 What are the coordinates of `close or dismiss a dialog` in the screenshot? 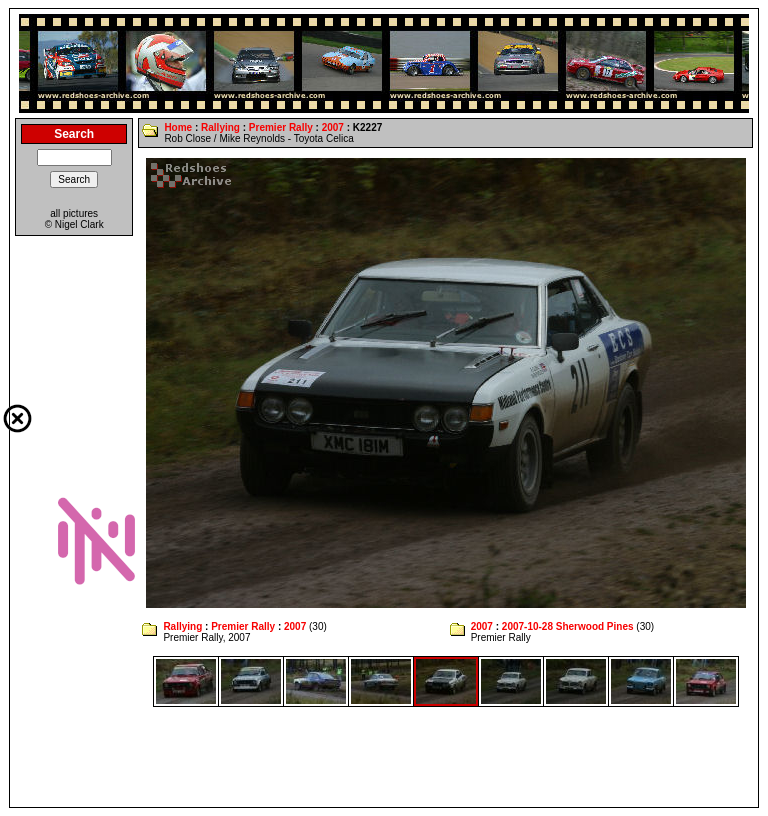 It's located at (17, 418).